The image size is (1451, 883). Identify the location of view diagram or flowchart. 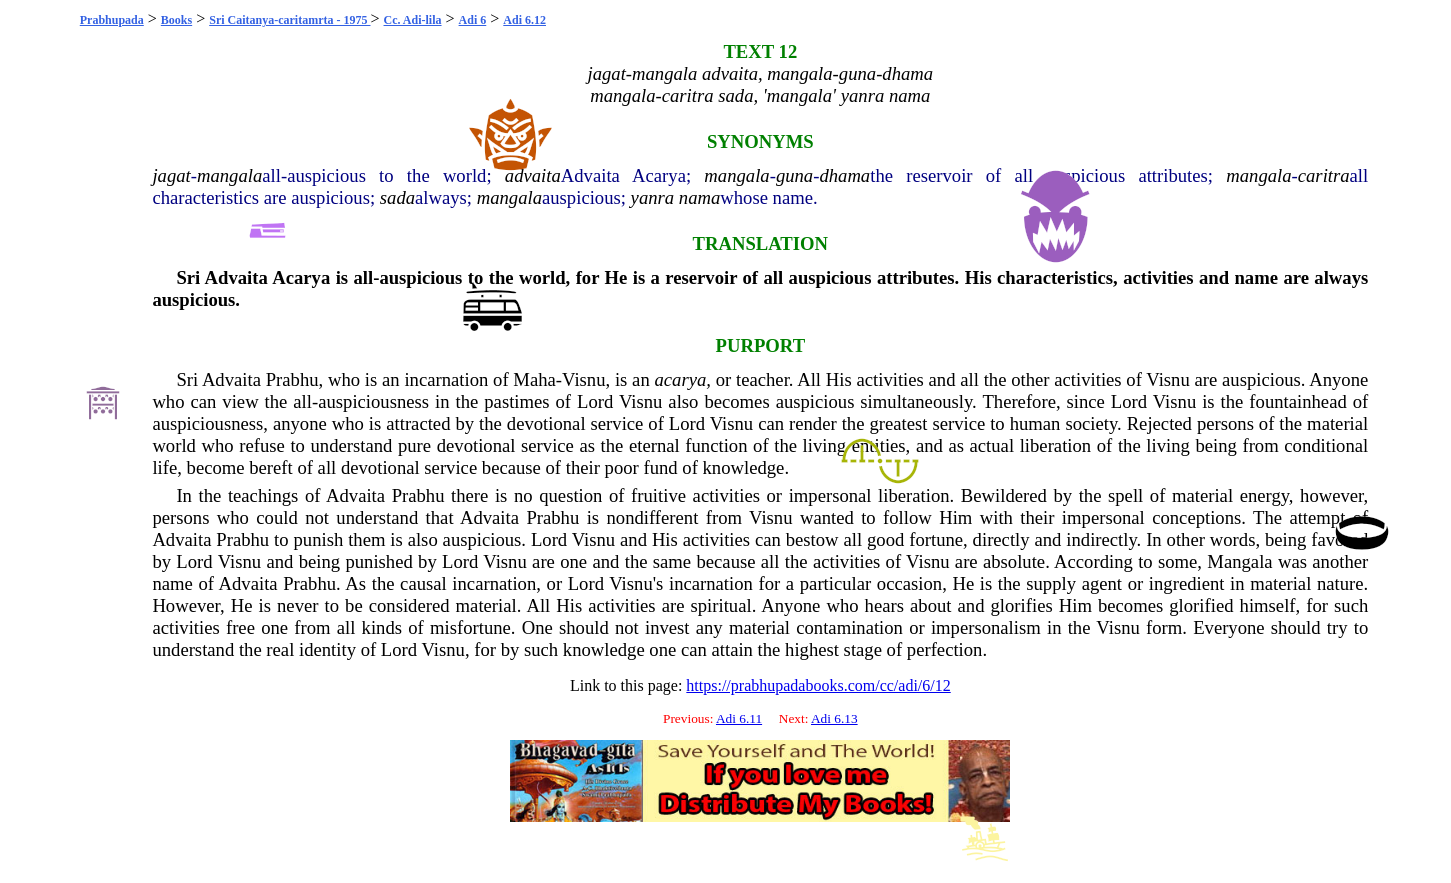
(880, 461).